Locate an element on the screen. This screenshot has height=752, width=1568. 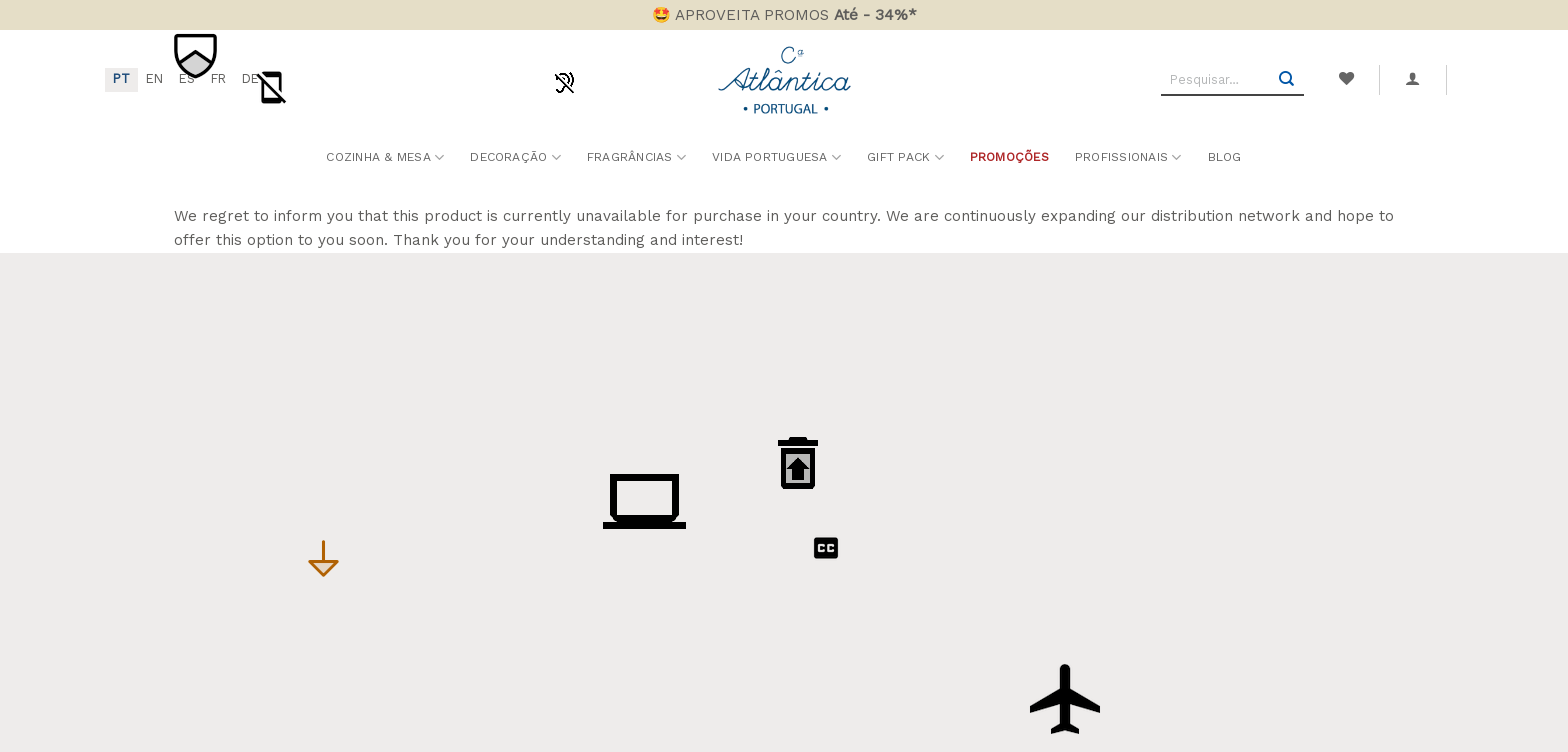
toggle closed captions on video is located at coordinates (826, 548).